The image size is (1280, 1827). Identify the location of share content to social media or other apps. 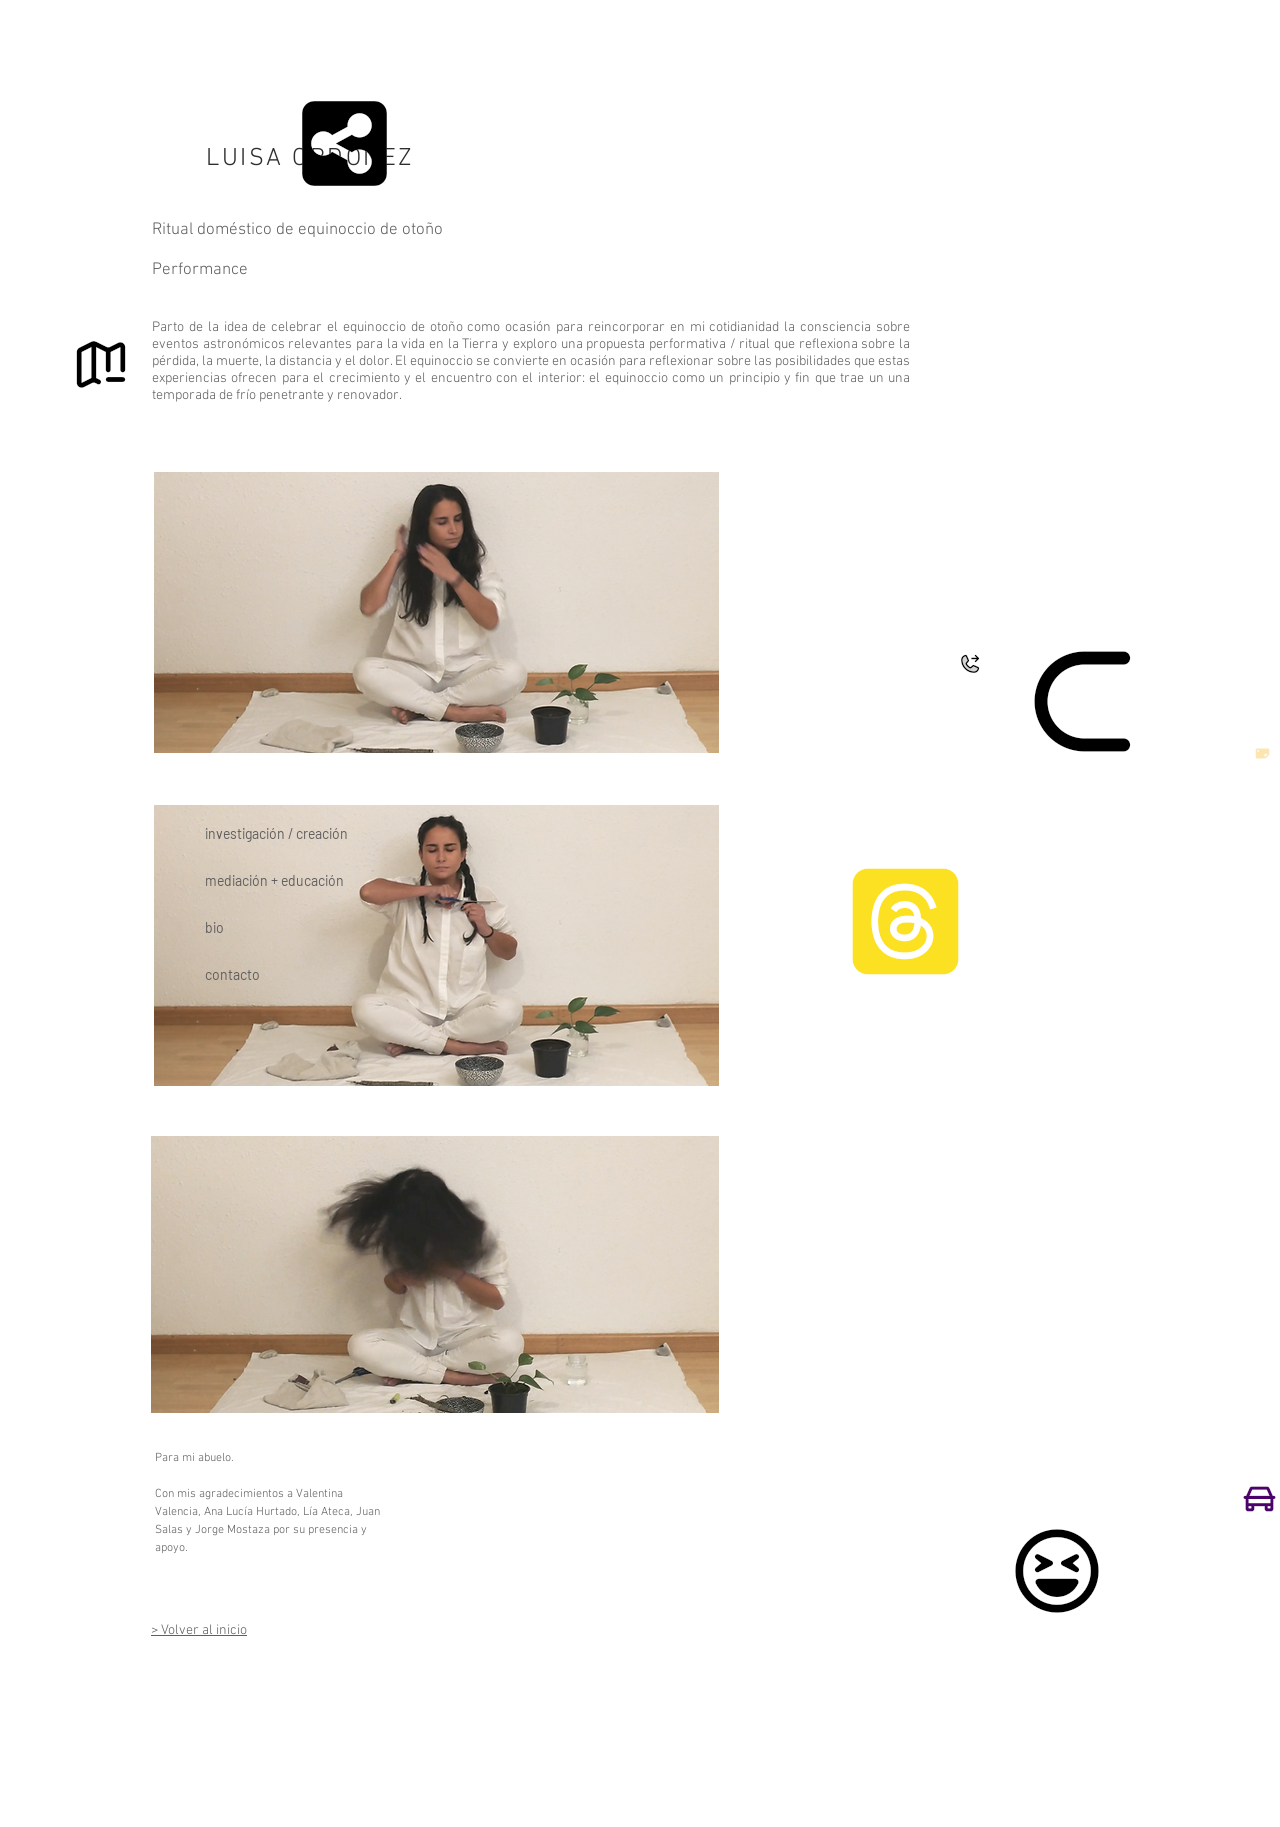
(344, 143).